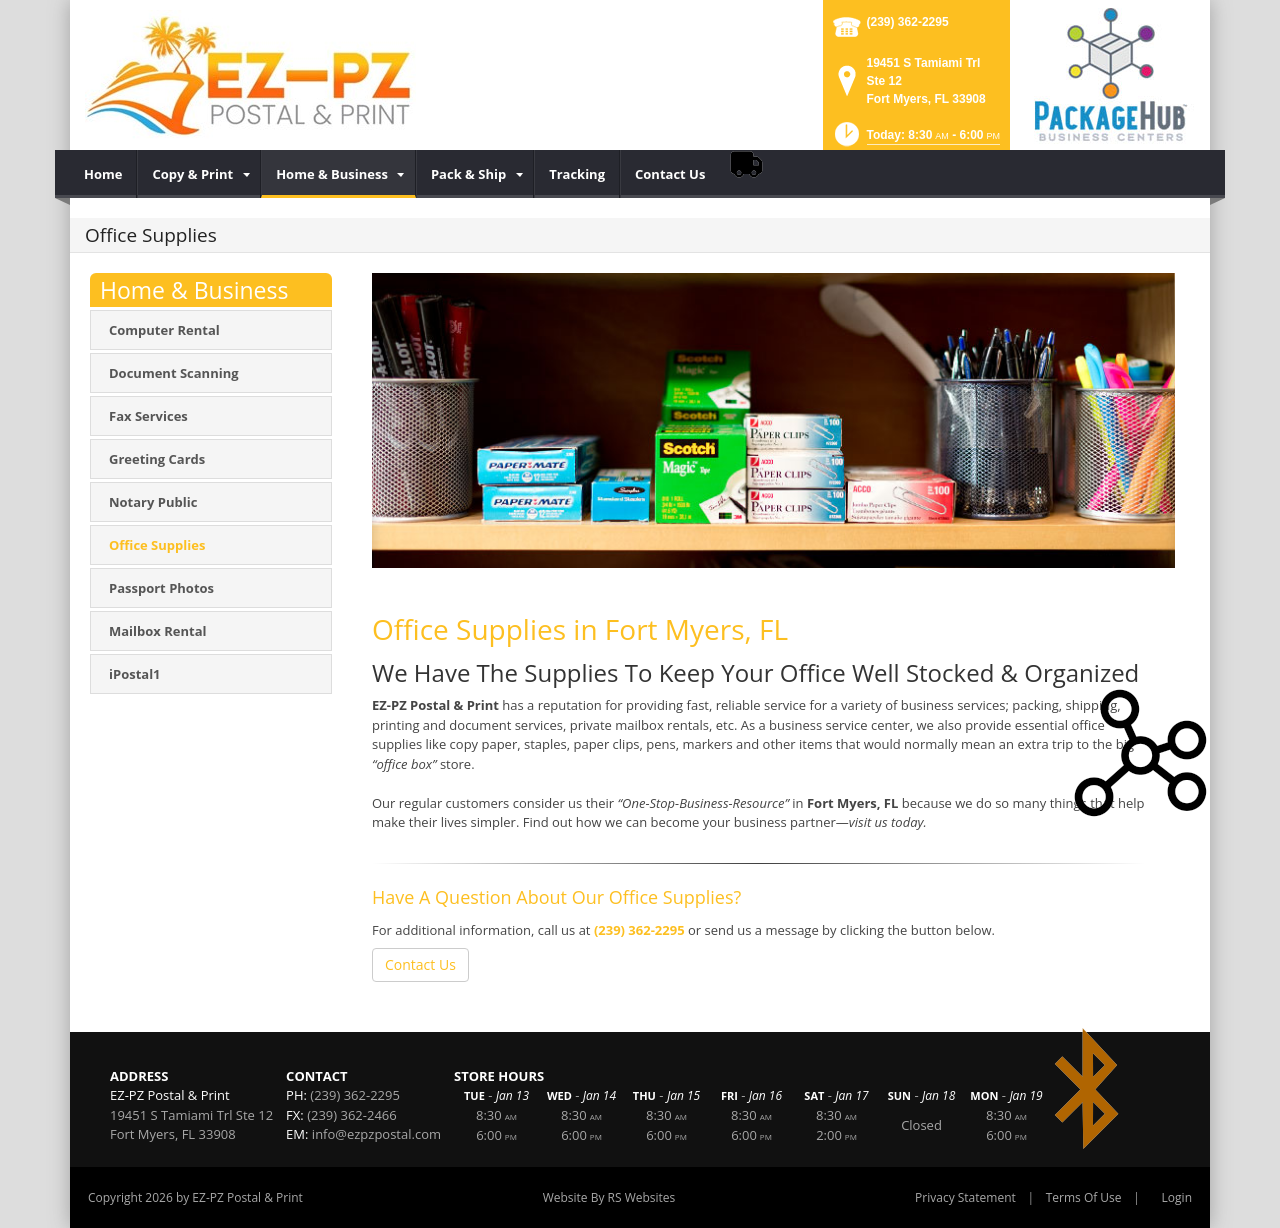 This screenshot has width=1280, height=1228. What do you see at coordinates (1140, 755) in the screenshot?
I see `view network connections or relationships` at bounding box center [1140, 755].